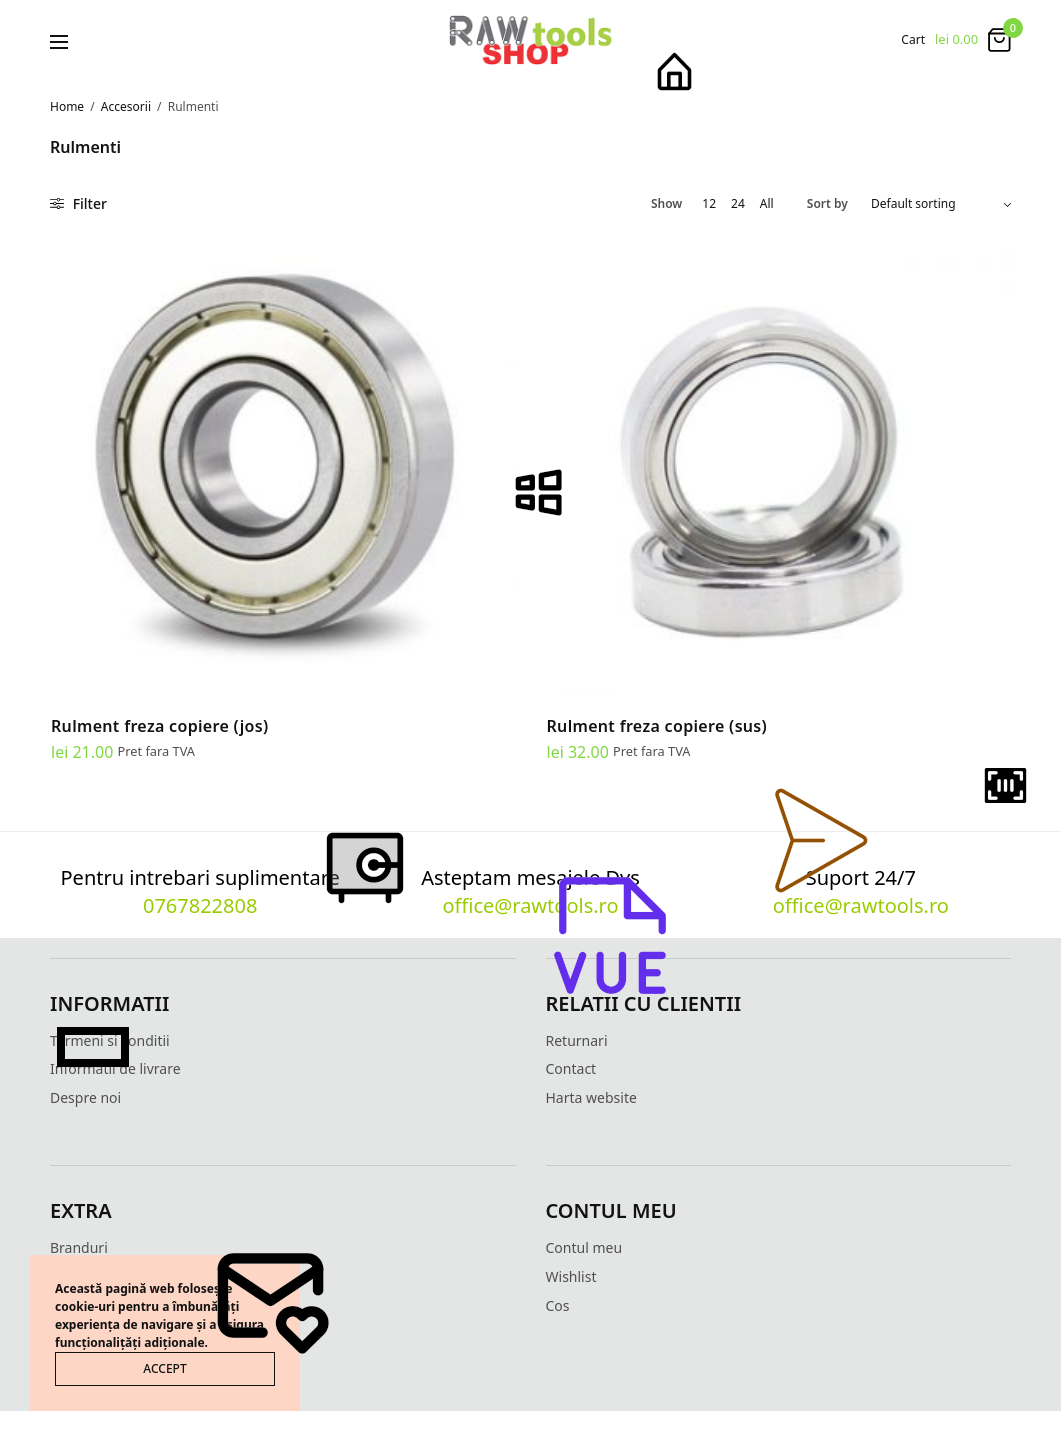 The height and width of the screenshot is (1441, 1061). I want to click on navigate to home screen, so click(674, 71).